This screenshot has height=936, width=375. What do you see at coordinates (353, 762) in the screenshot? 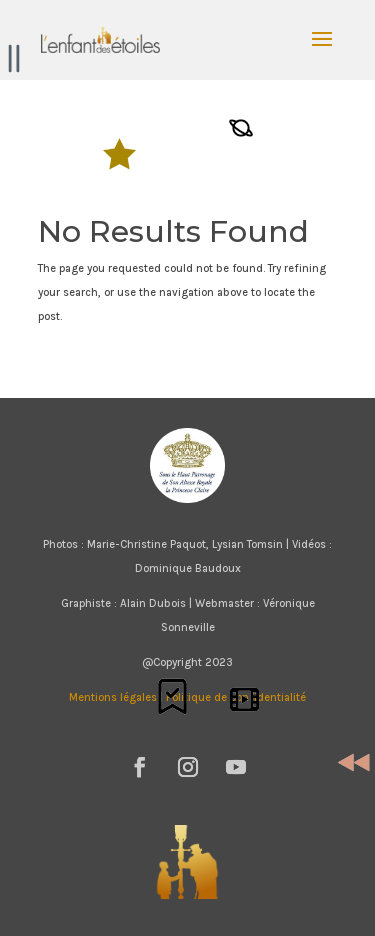
I see `skip to previous track` at bounding box center [353, 762].